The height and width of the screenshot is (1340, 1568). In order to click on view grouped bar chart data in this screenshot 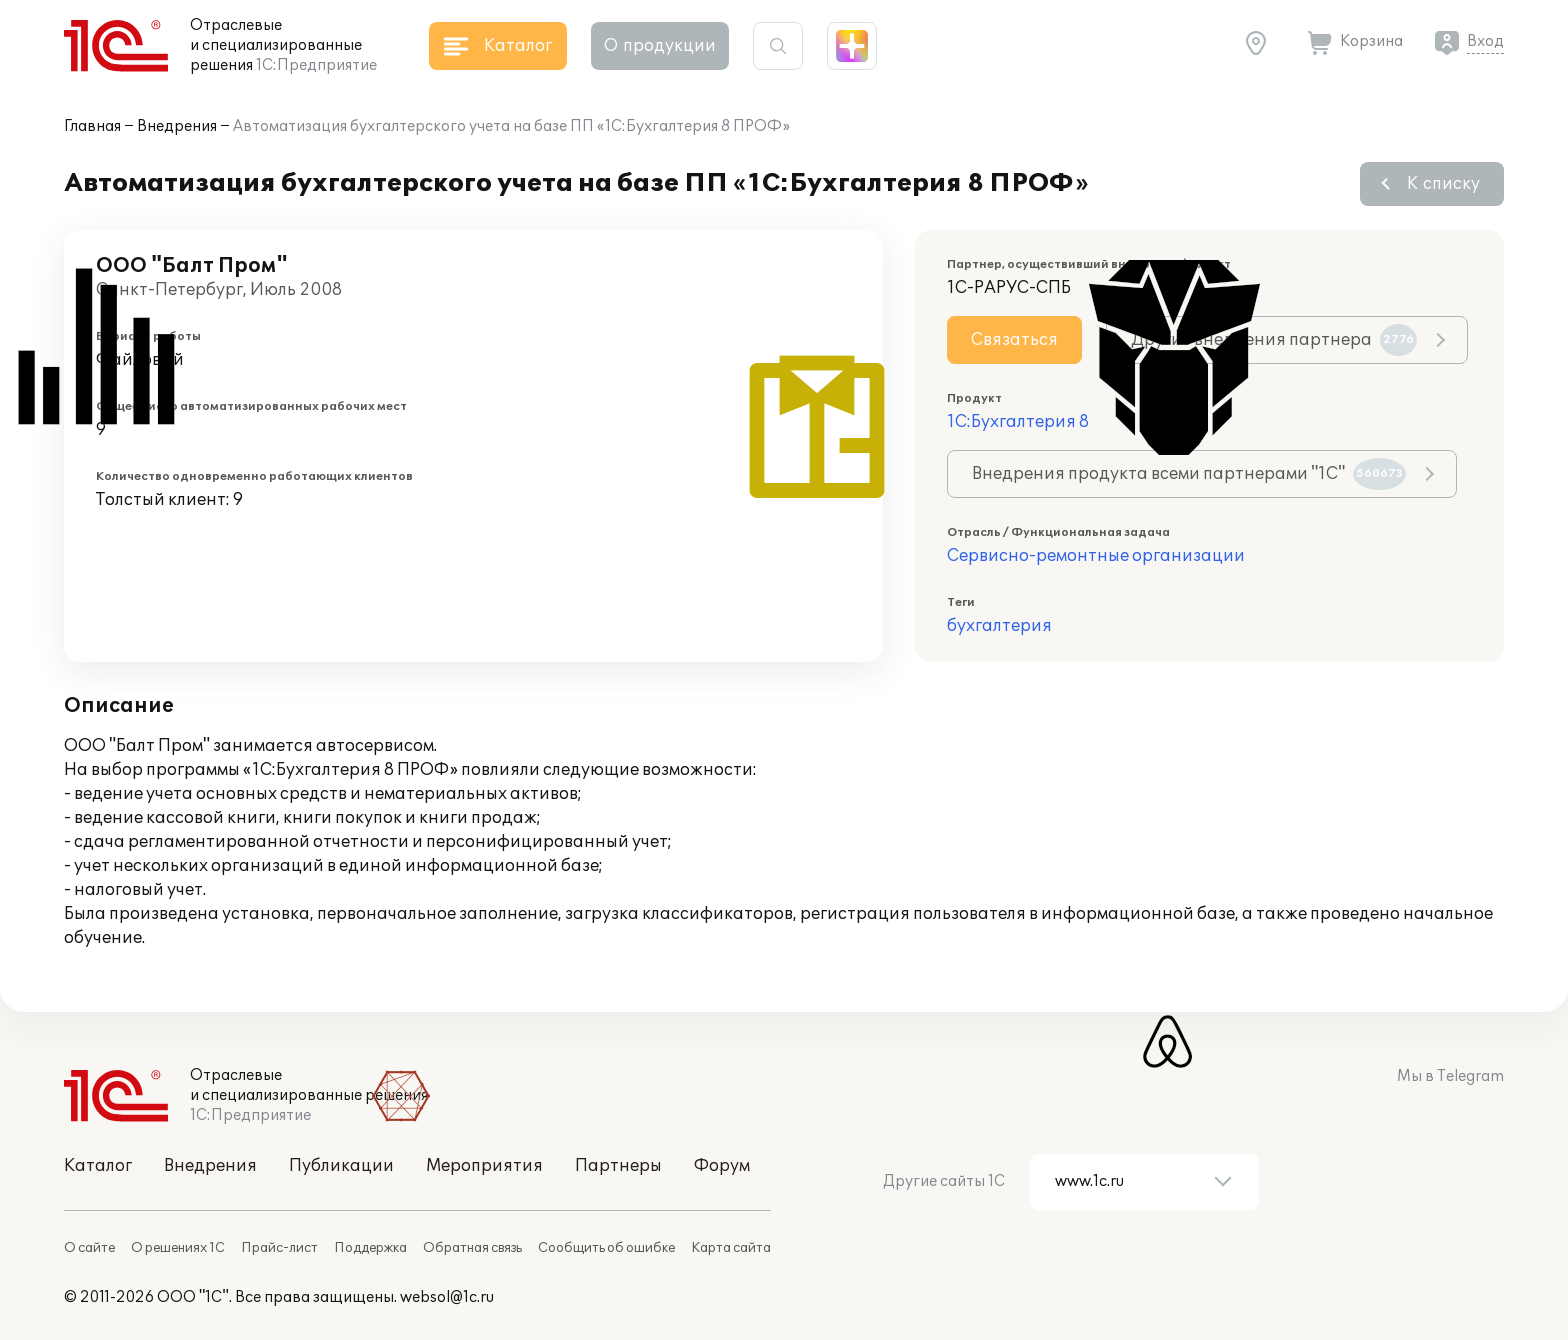, I will do `click(100, 350)`.